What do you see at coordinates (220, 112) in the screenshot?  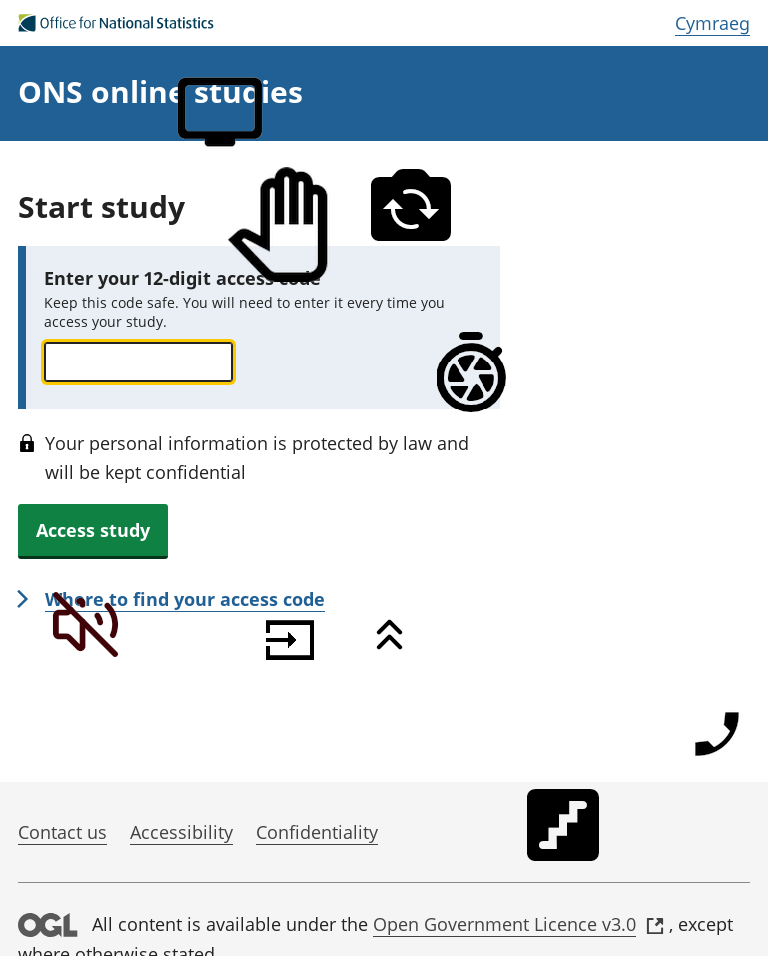 I see `access tv or display settings` at bounding box center [220, 112].